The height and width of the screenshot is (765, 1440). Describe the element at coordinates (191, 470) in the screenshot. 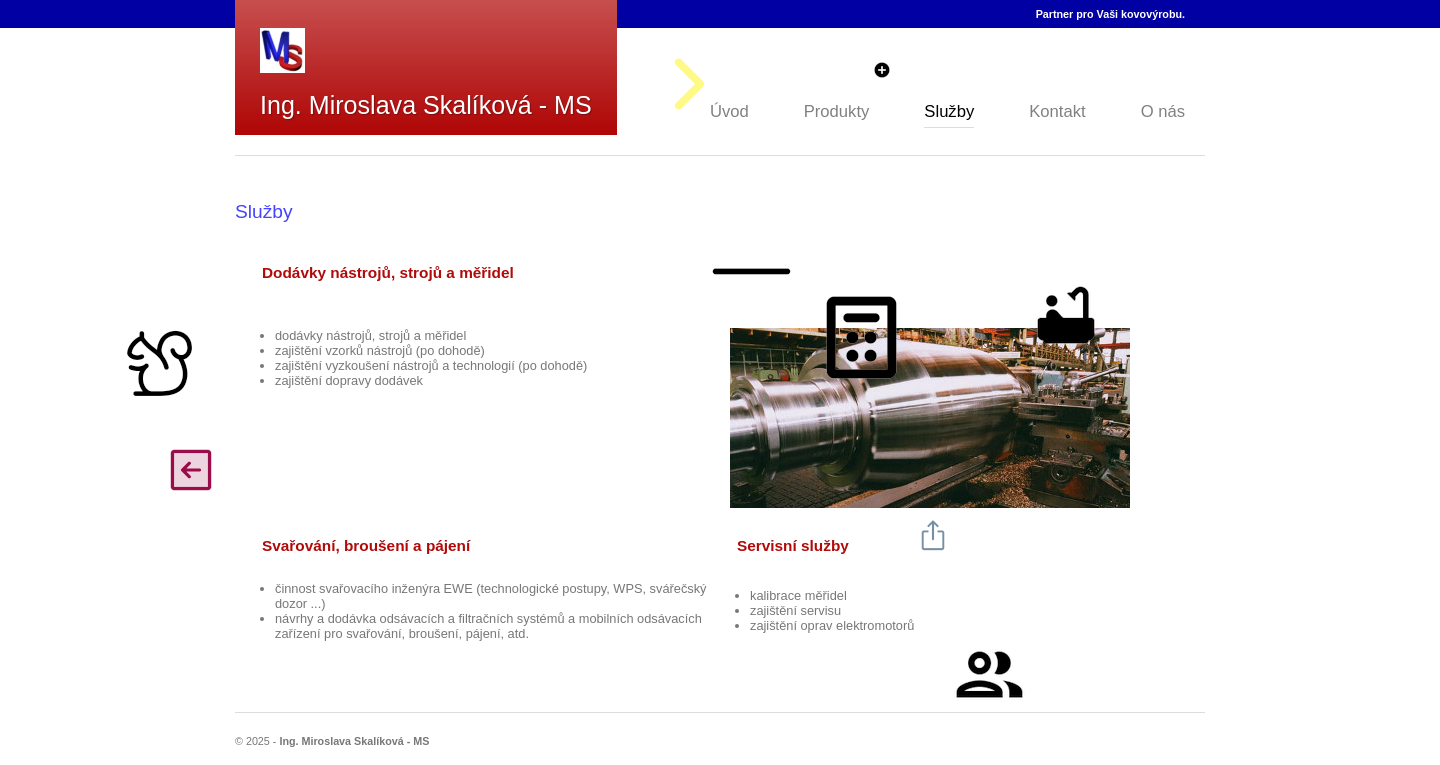

I see `go back to the previous screen` at that location.